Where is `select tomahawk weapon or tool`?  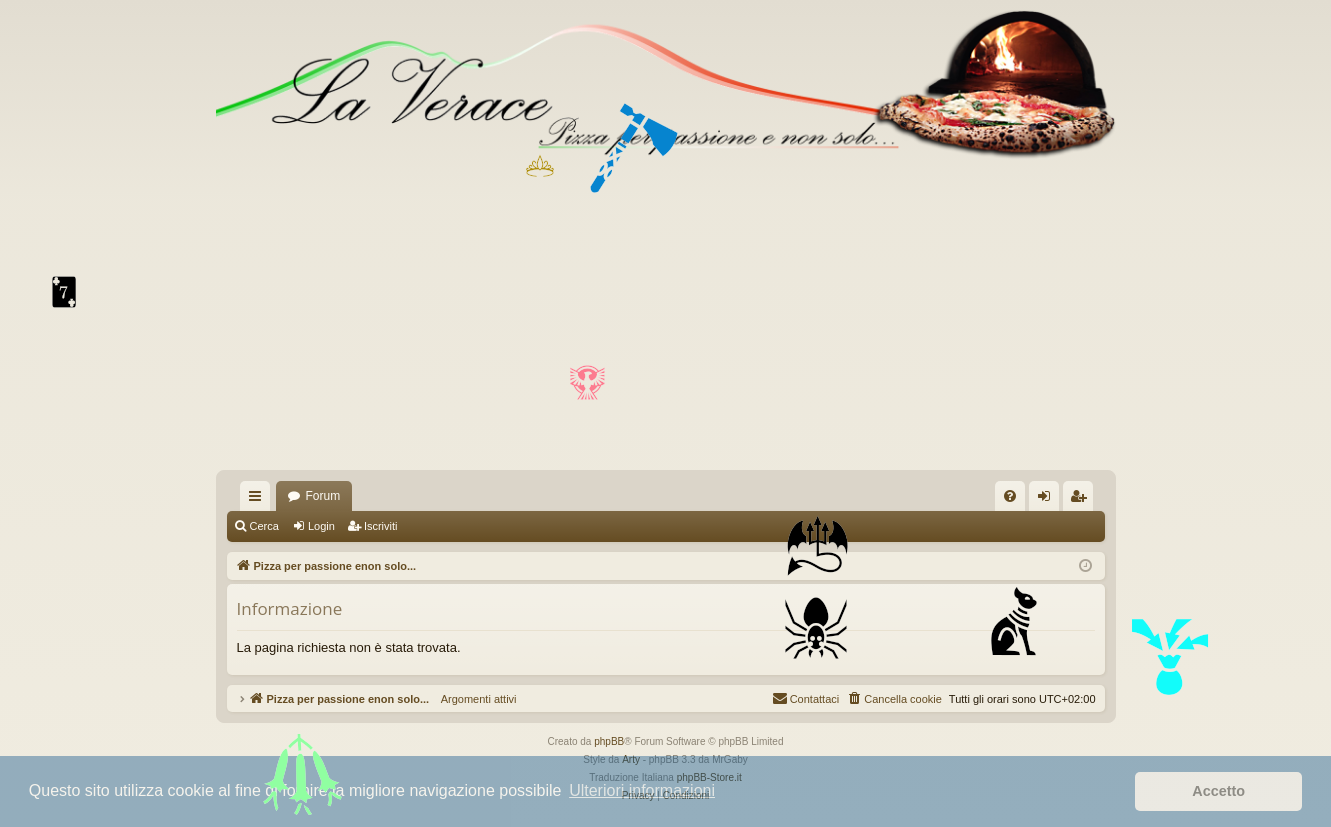
select tomahawk weapon or tool is located at coordinates (634, 148).